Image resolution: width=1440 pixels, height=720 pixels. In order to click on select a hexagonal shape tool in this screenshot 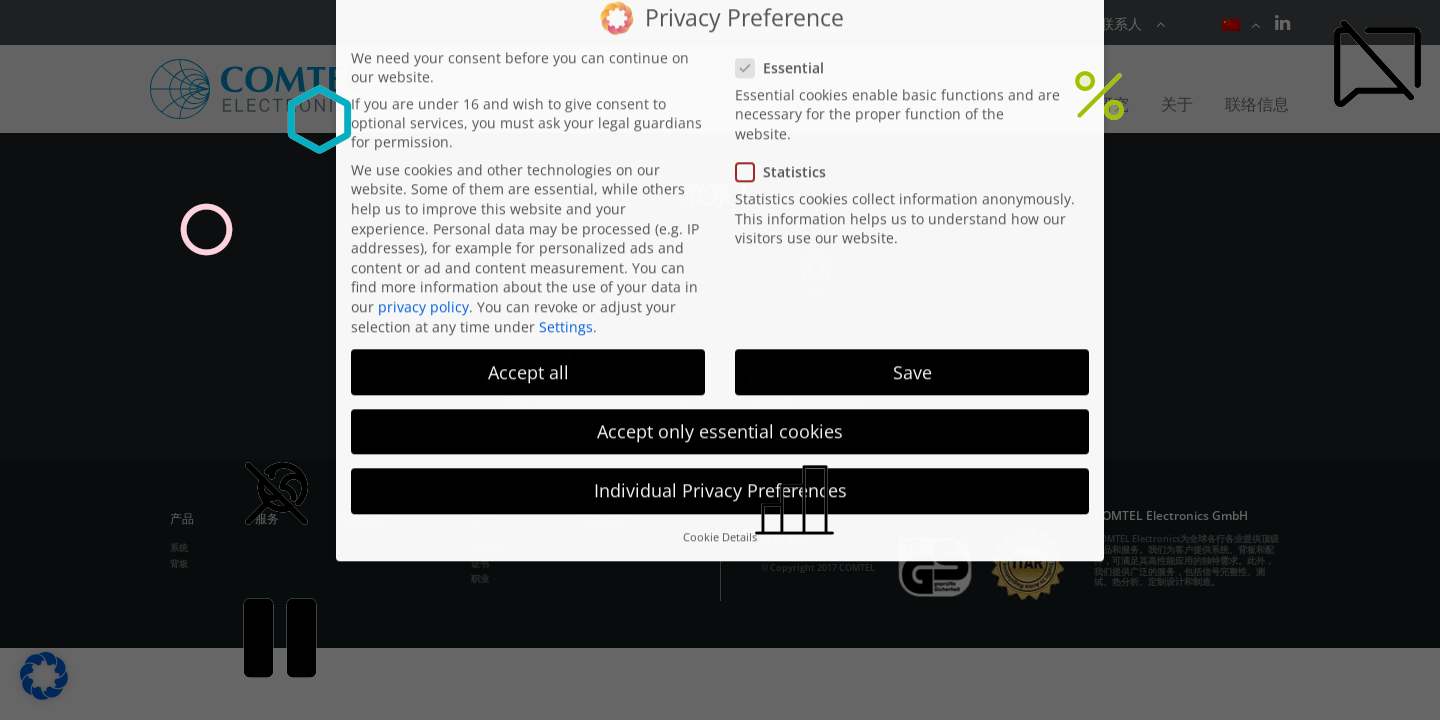, I will do `click(319, 119)`.